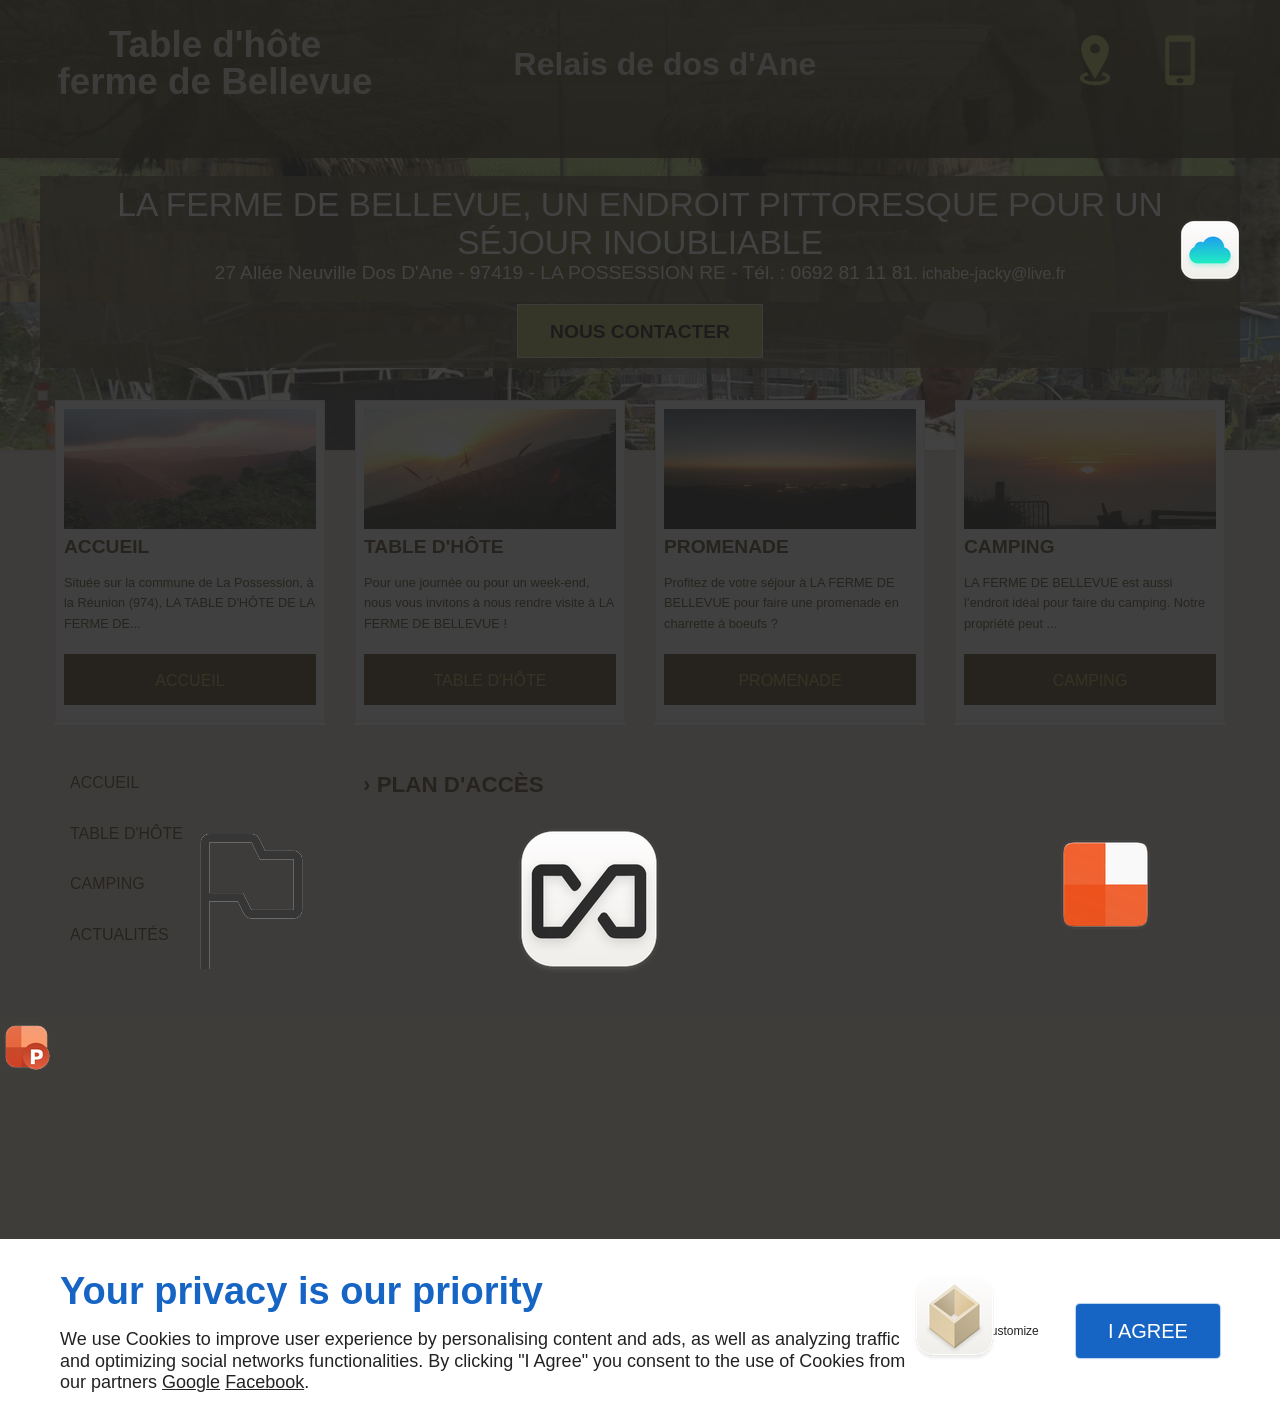 The height and width of the screenshot is (1424, 1280). Describe the element at coordinates (251, 901) in the screenshot. I see `access region or language settings` at that location.